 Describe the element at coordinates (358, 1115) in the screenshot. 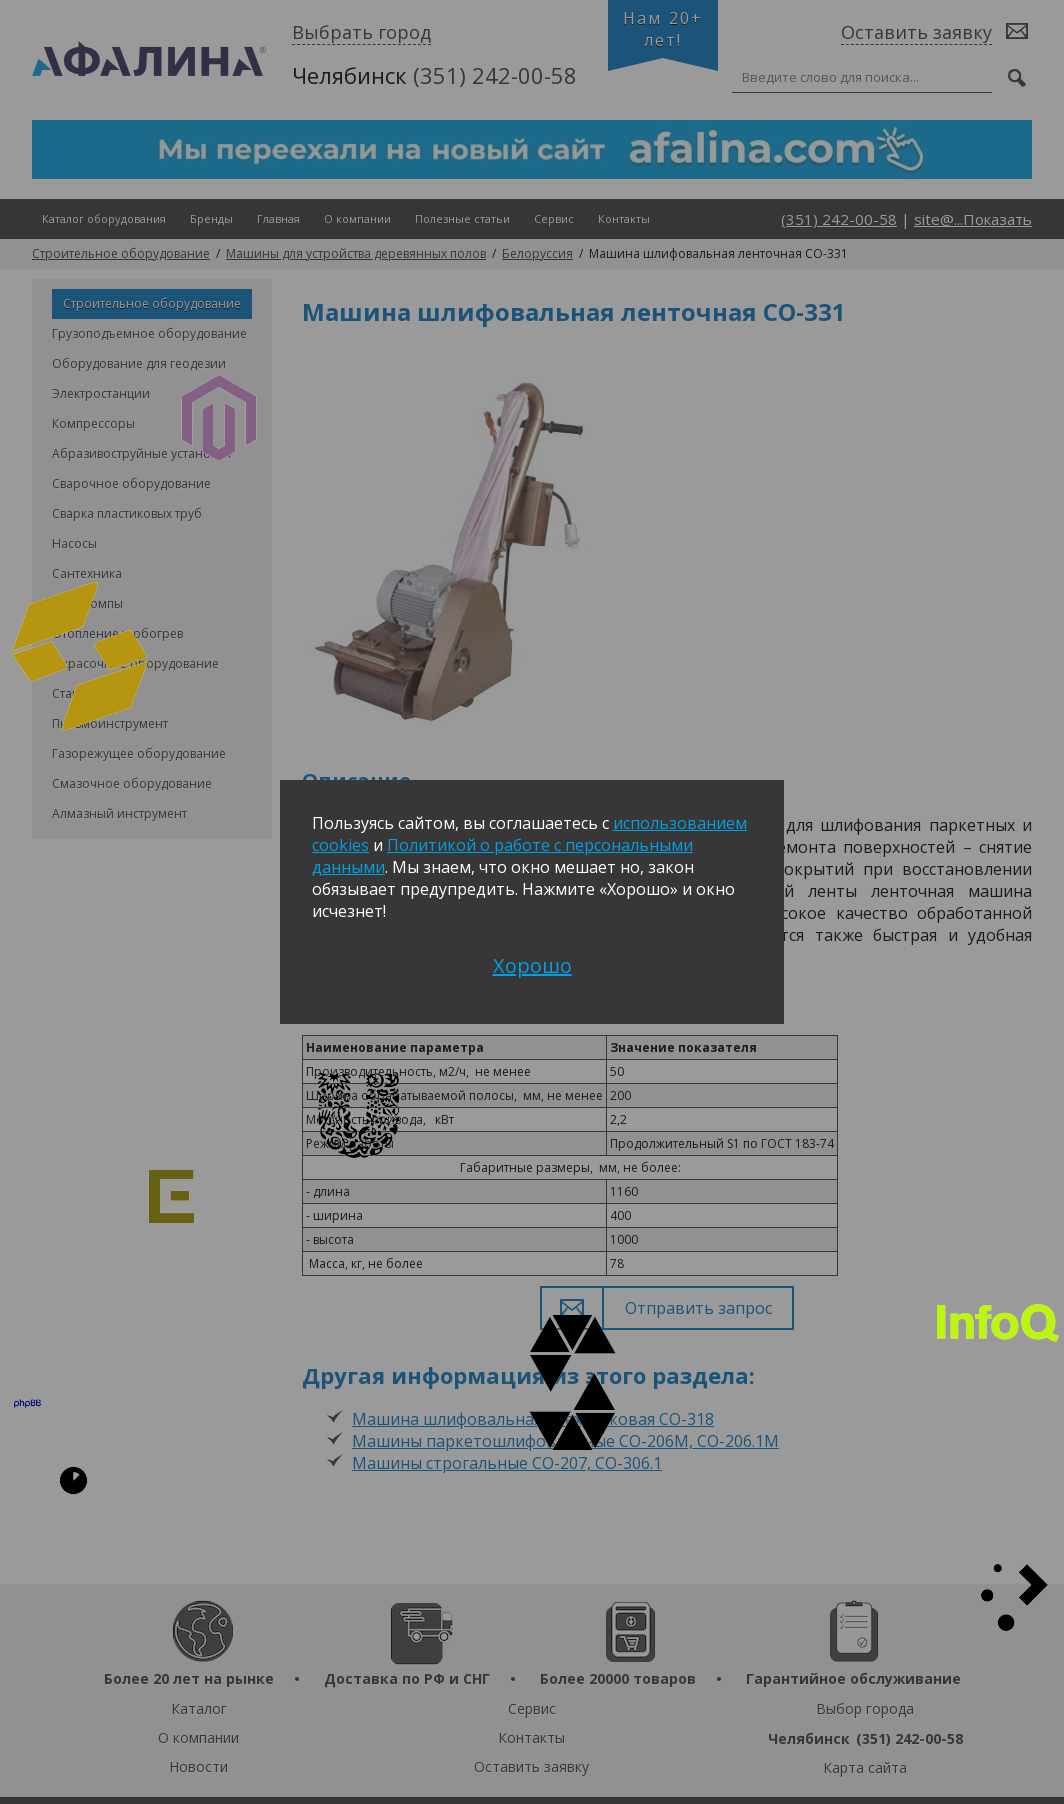

I see `unilever brand logo` at that location.